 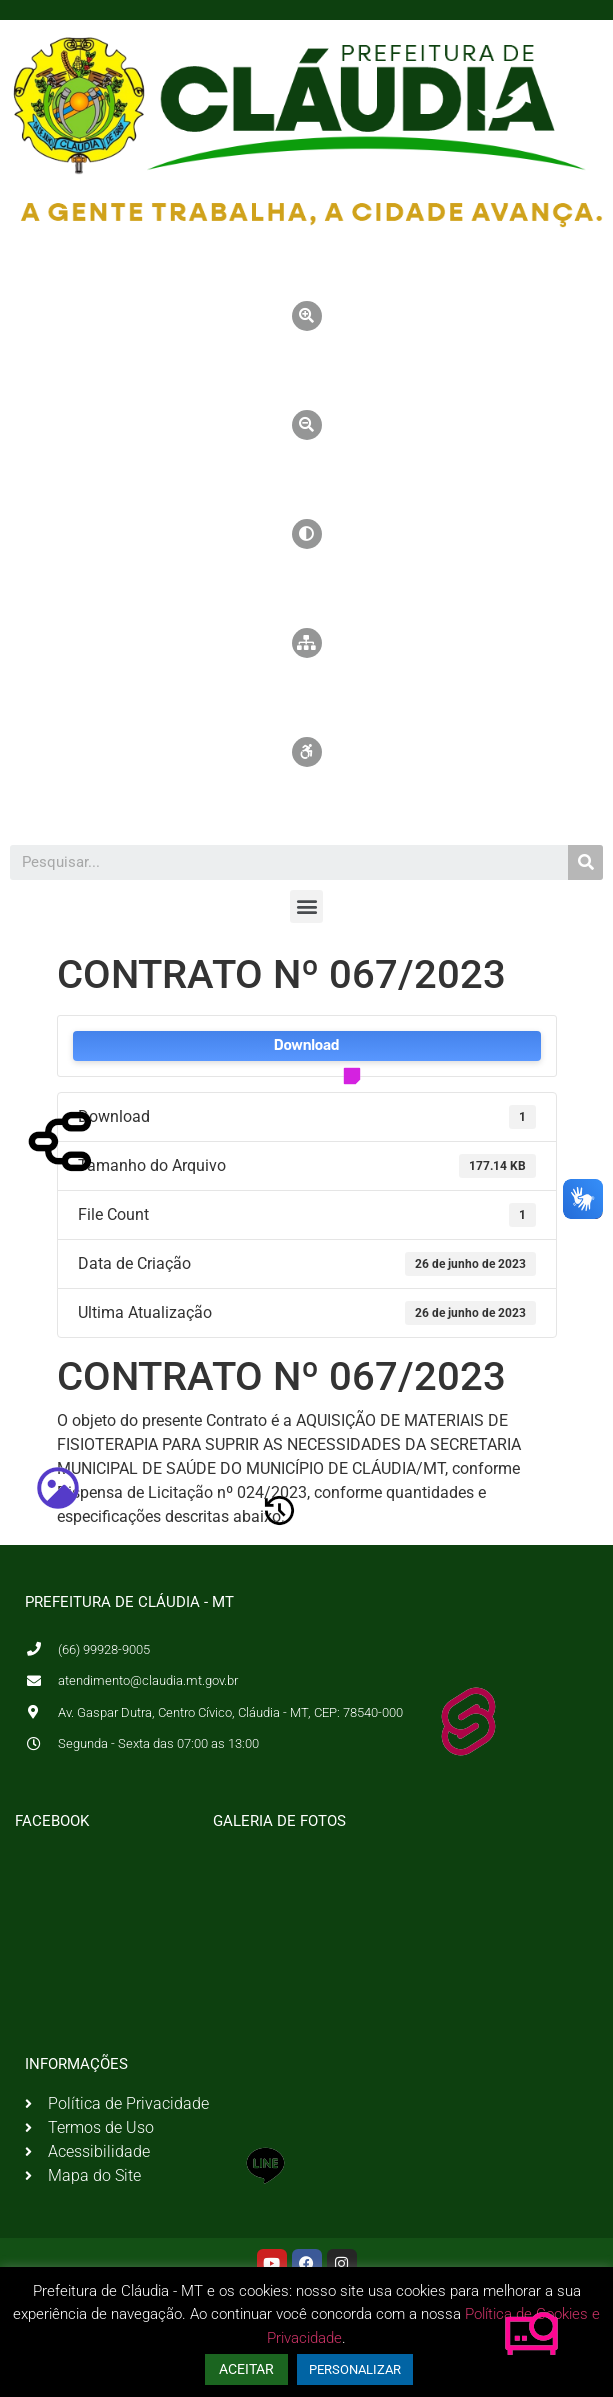 I want to click on view image or photo gallery, so click(x=58, y=1488).